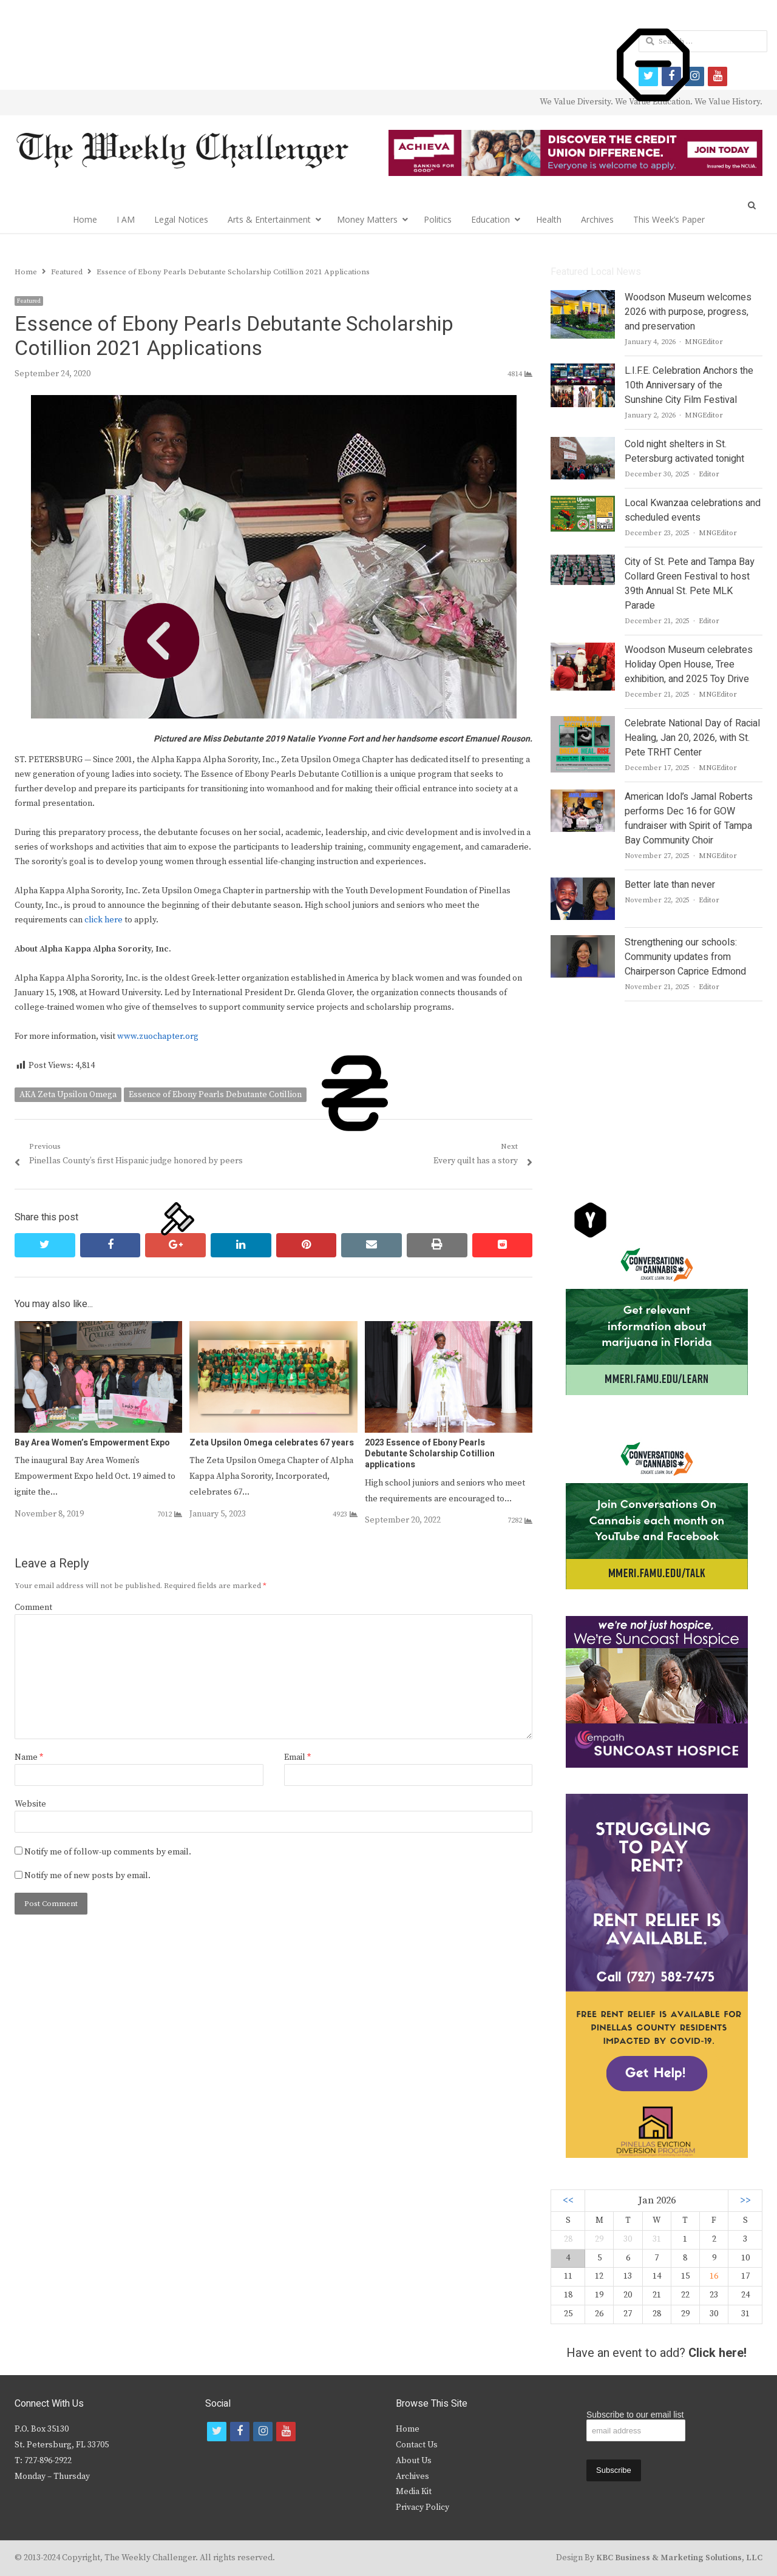 This screenshot has width=777, height=2576. What do you see at coordinates (653, 65) in the screenshot?
I see `indicates blocked or restricted content` at bounding box center [653, 65].